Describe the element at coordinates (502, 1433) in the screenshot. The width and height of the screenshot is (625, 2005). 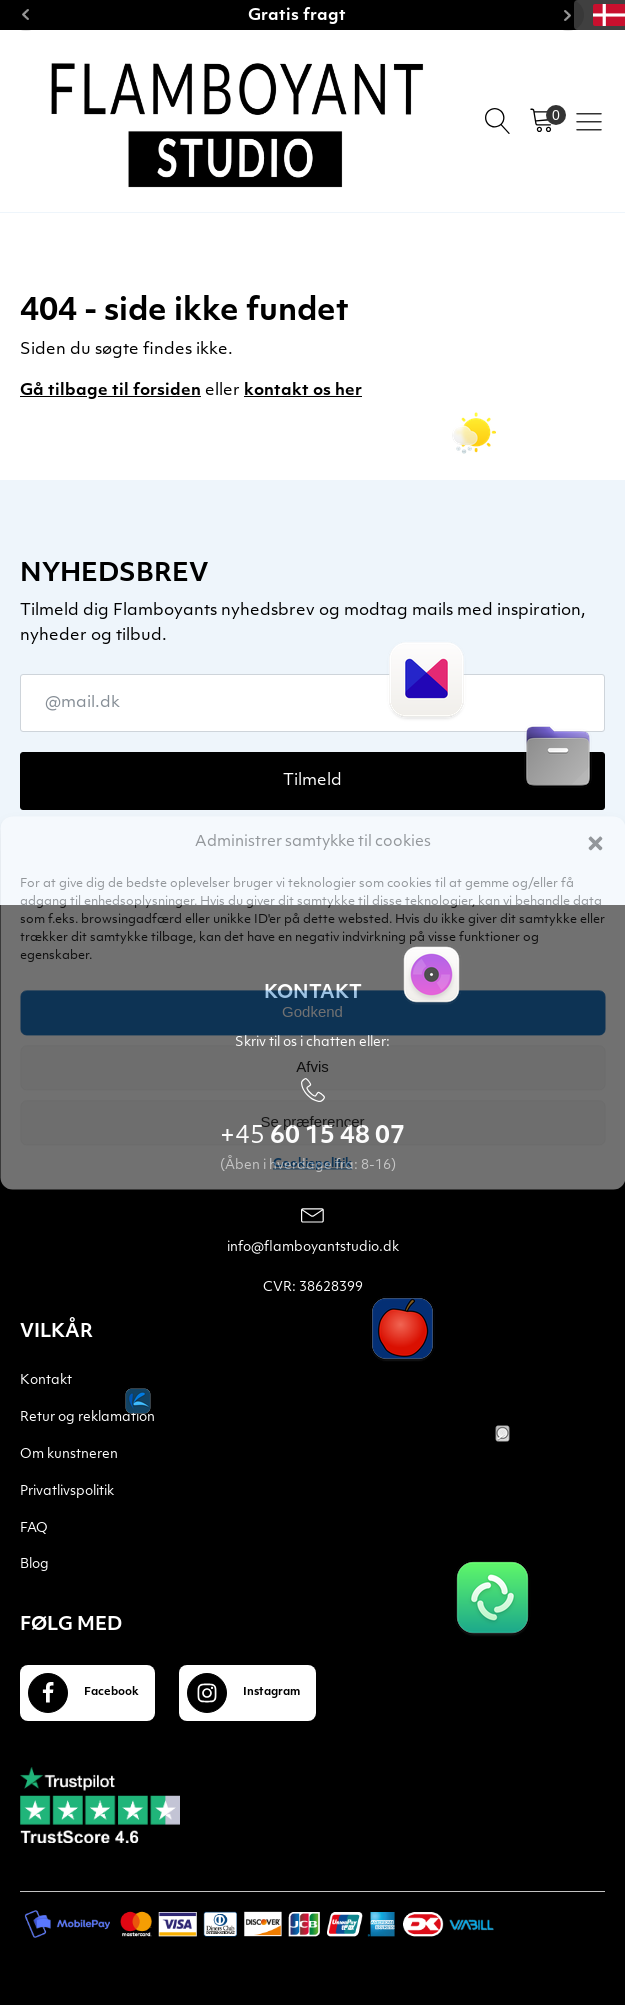
I see `open disk utility application` at that location.